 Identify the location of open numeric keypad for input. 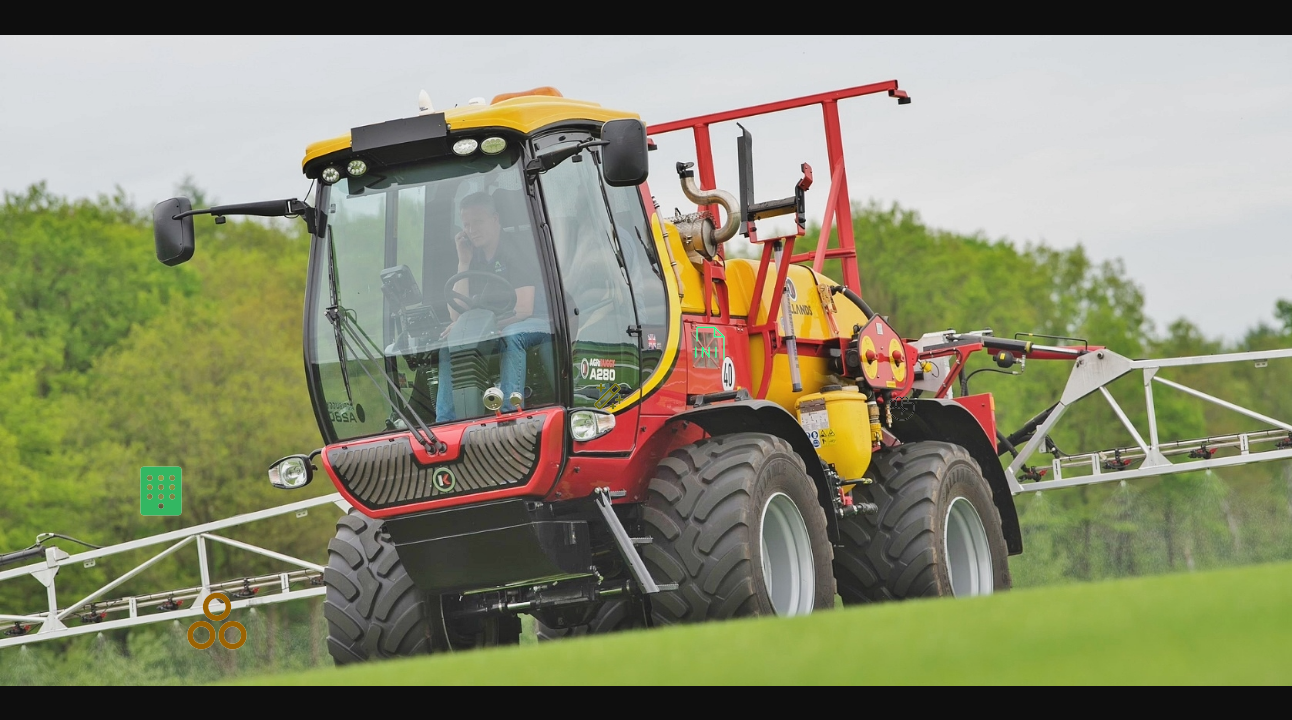
(161, 491).